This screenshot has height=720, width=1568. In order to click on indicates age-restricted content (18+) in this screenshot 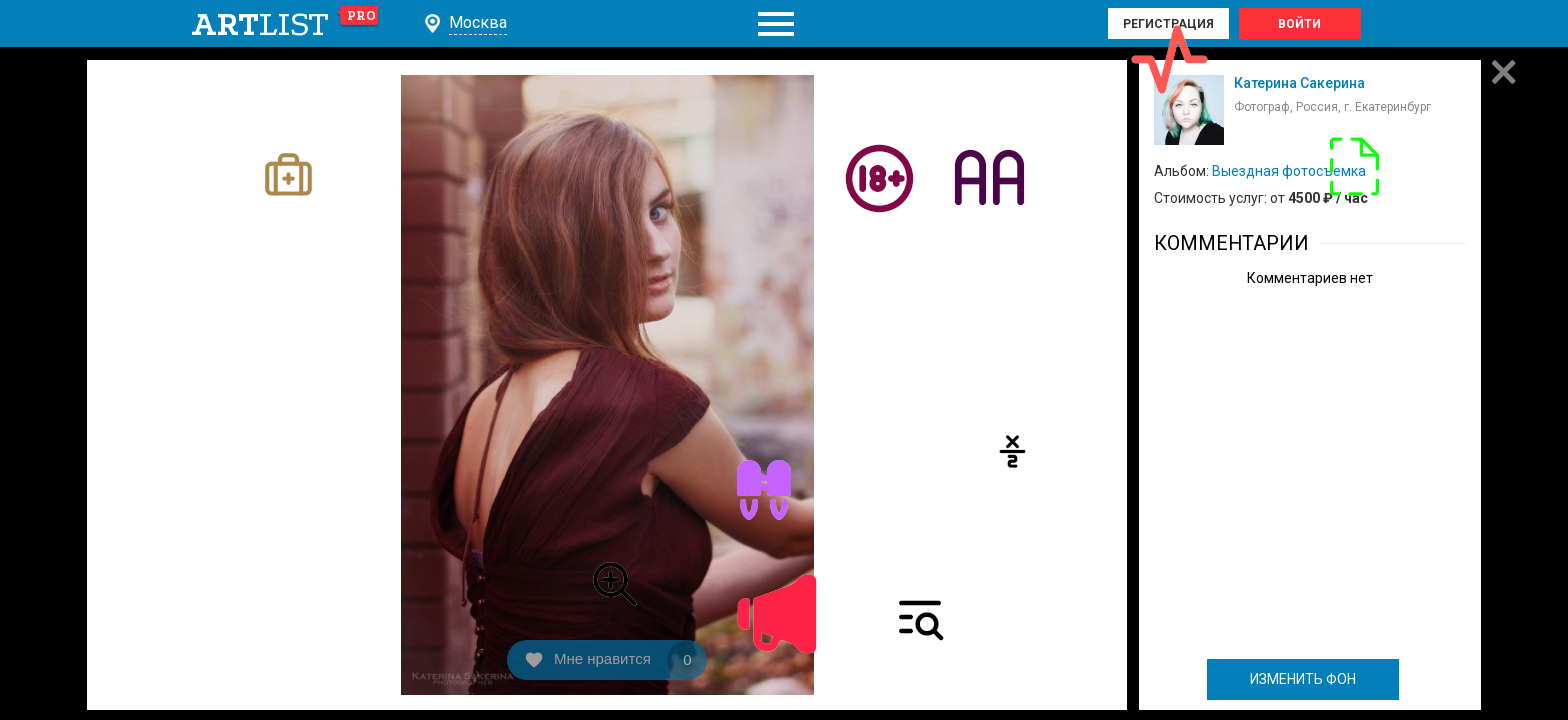, I will do `click(879, 178)`.